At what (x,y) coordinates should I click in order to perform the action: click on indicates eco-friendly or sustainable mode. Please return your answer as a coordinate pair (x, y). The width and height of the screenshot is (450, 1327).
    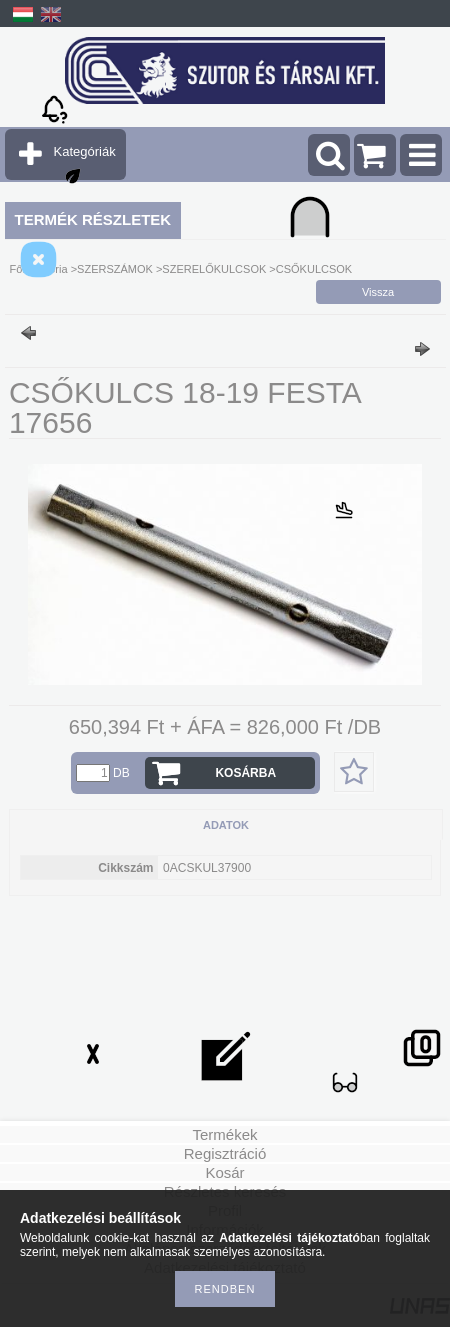
    Looking at the image, I should click on (73, 176).